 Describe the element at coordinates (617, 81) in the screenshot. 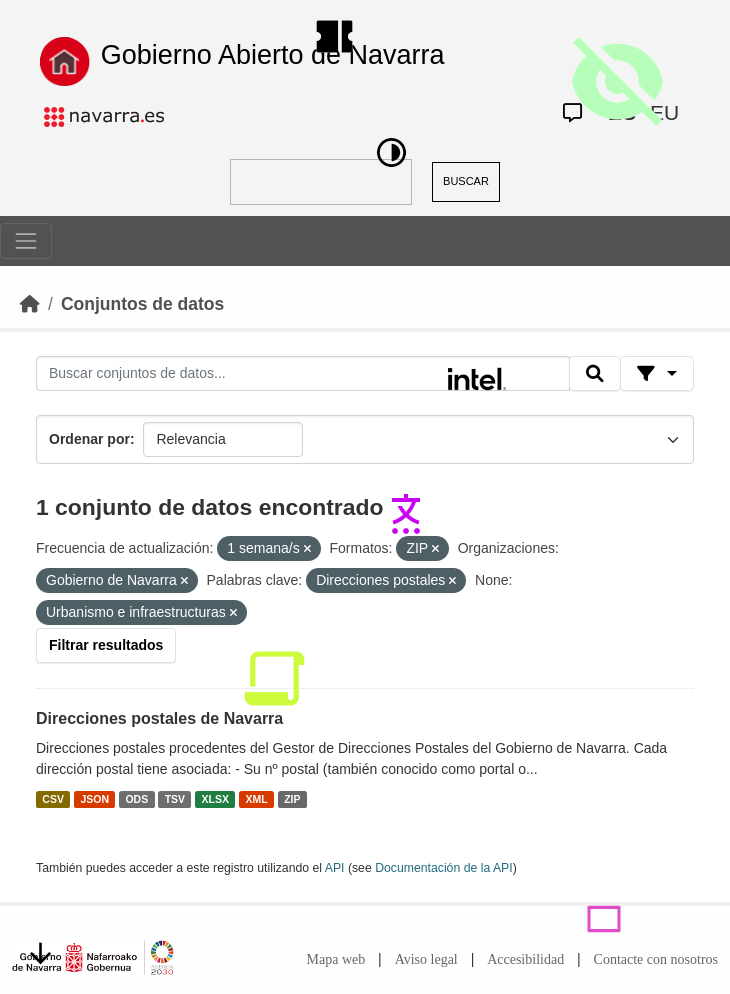

I see `hide password or sensitive content` at that location.